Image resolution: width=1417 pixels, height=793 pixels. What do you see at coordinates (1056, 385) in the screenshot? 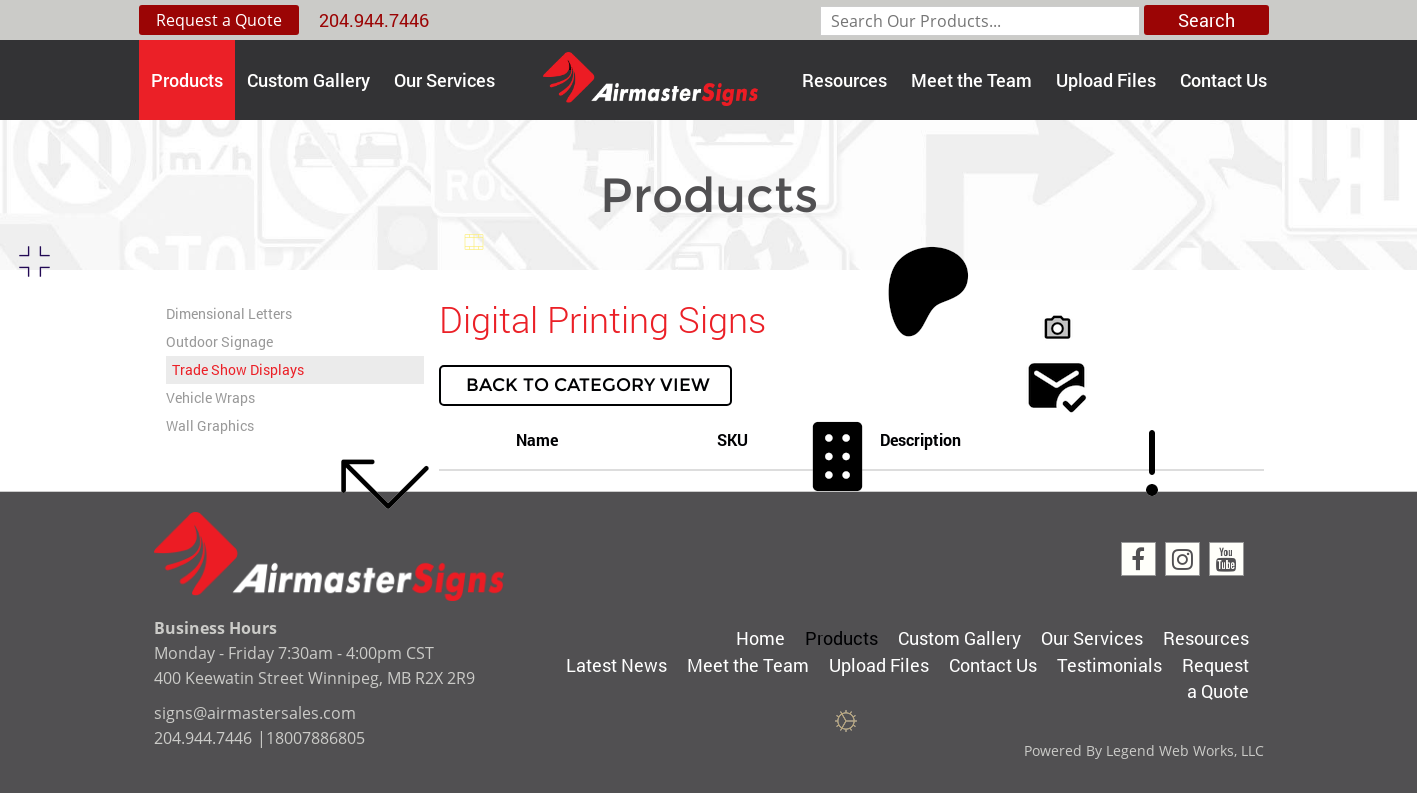
I see `mark email as read` at bounding box center [1056, 385].